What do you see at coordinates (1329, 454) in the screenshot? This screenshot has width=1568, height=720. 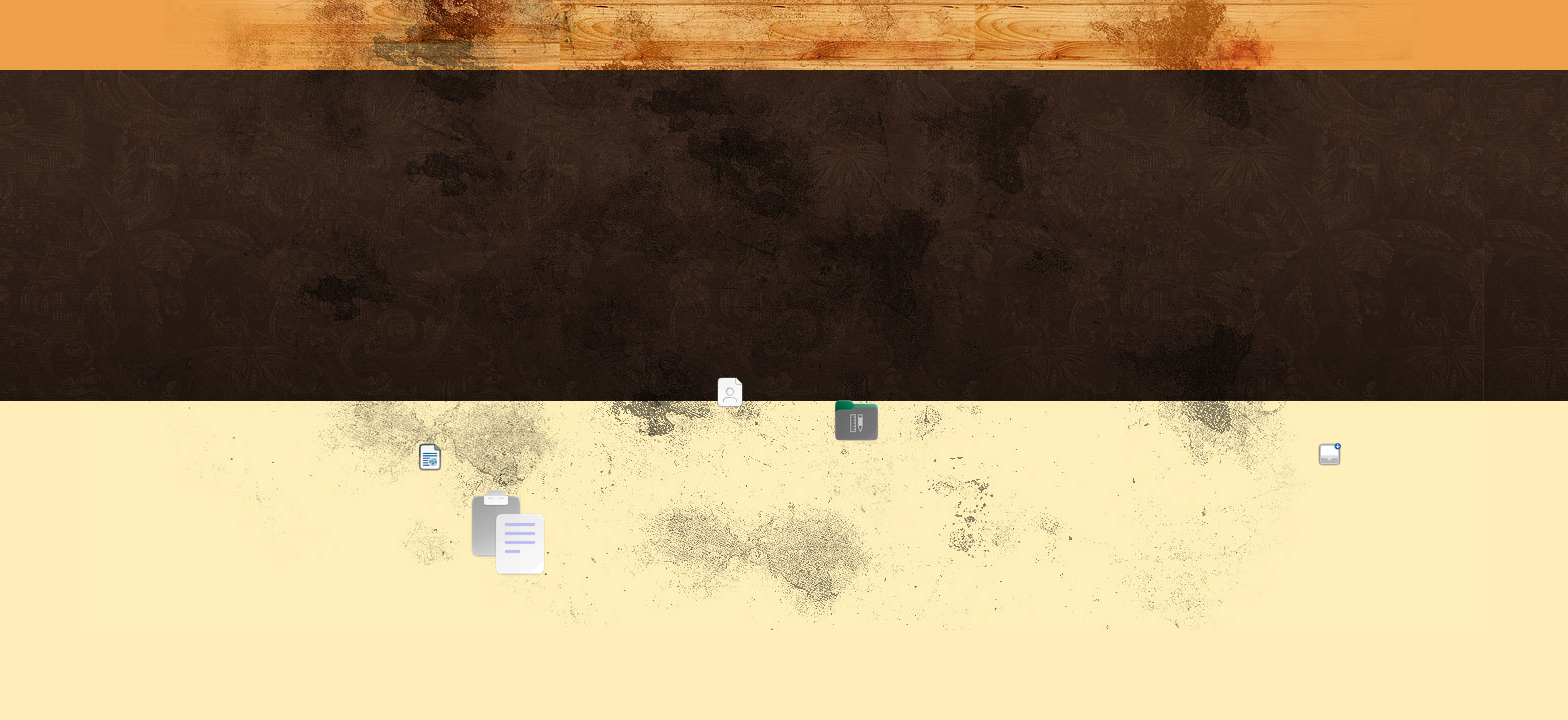 I see `access your email inbox` at bounding box center [1329, 454].